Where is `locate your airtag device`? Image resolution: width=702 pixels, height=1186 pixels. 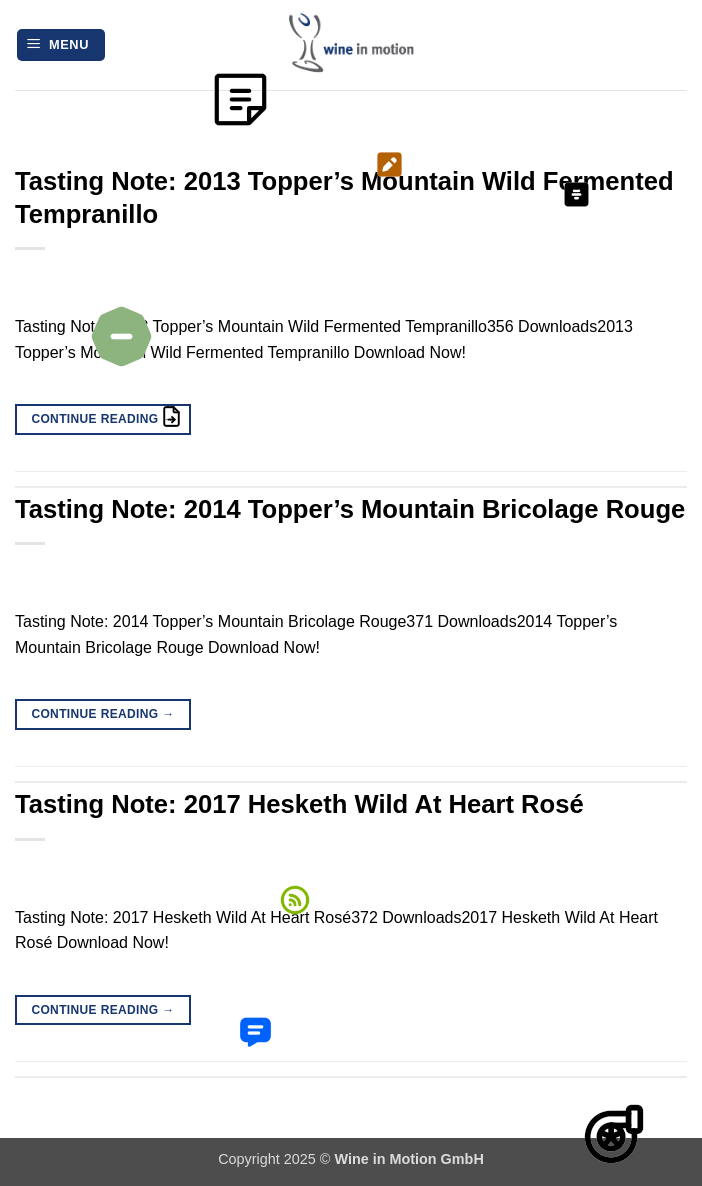 locate your airtag device is located at coordinates (295, 900).